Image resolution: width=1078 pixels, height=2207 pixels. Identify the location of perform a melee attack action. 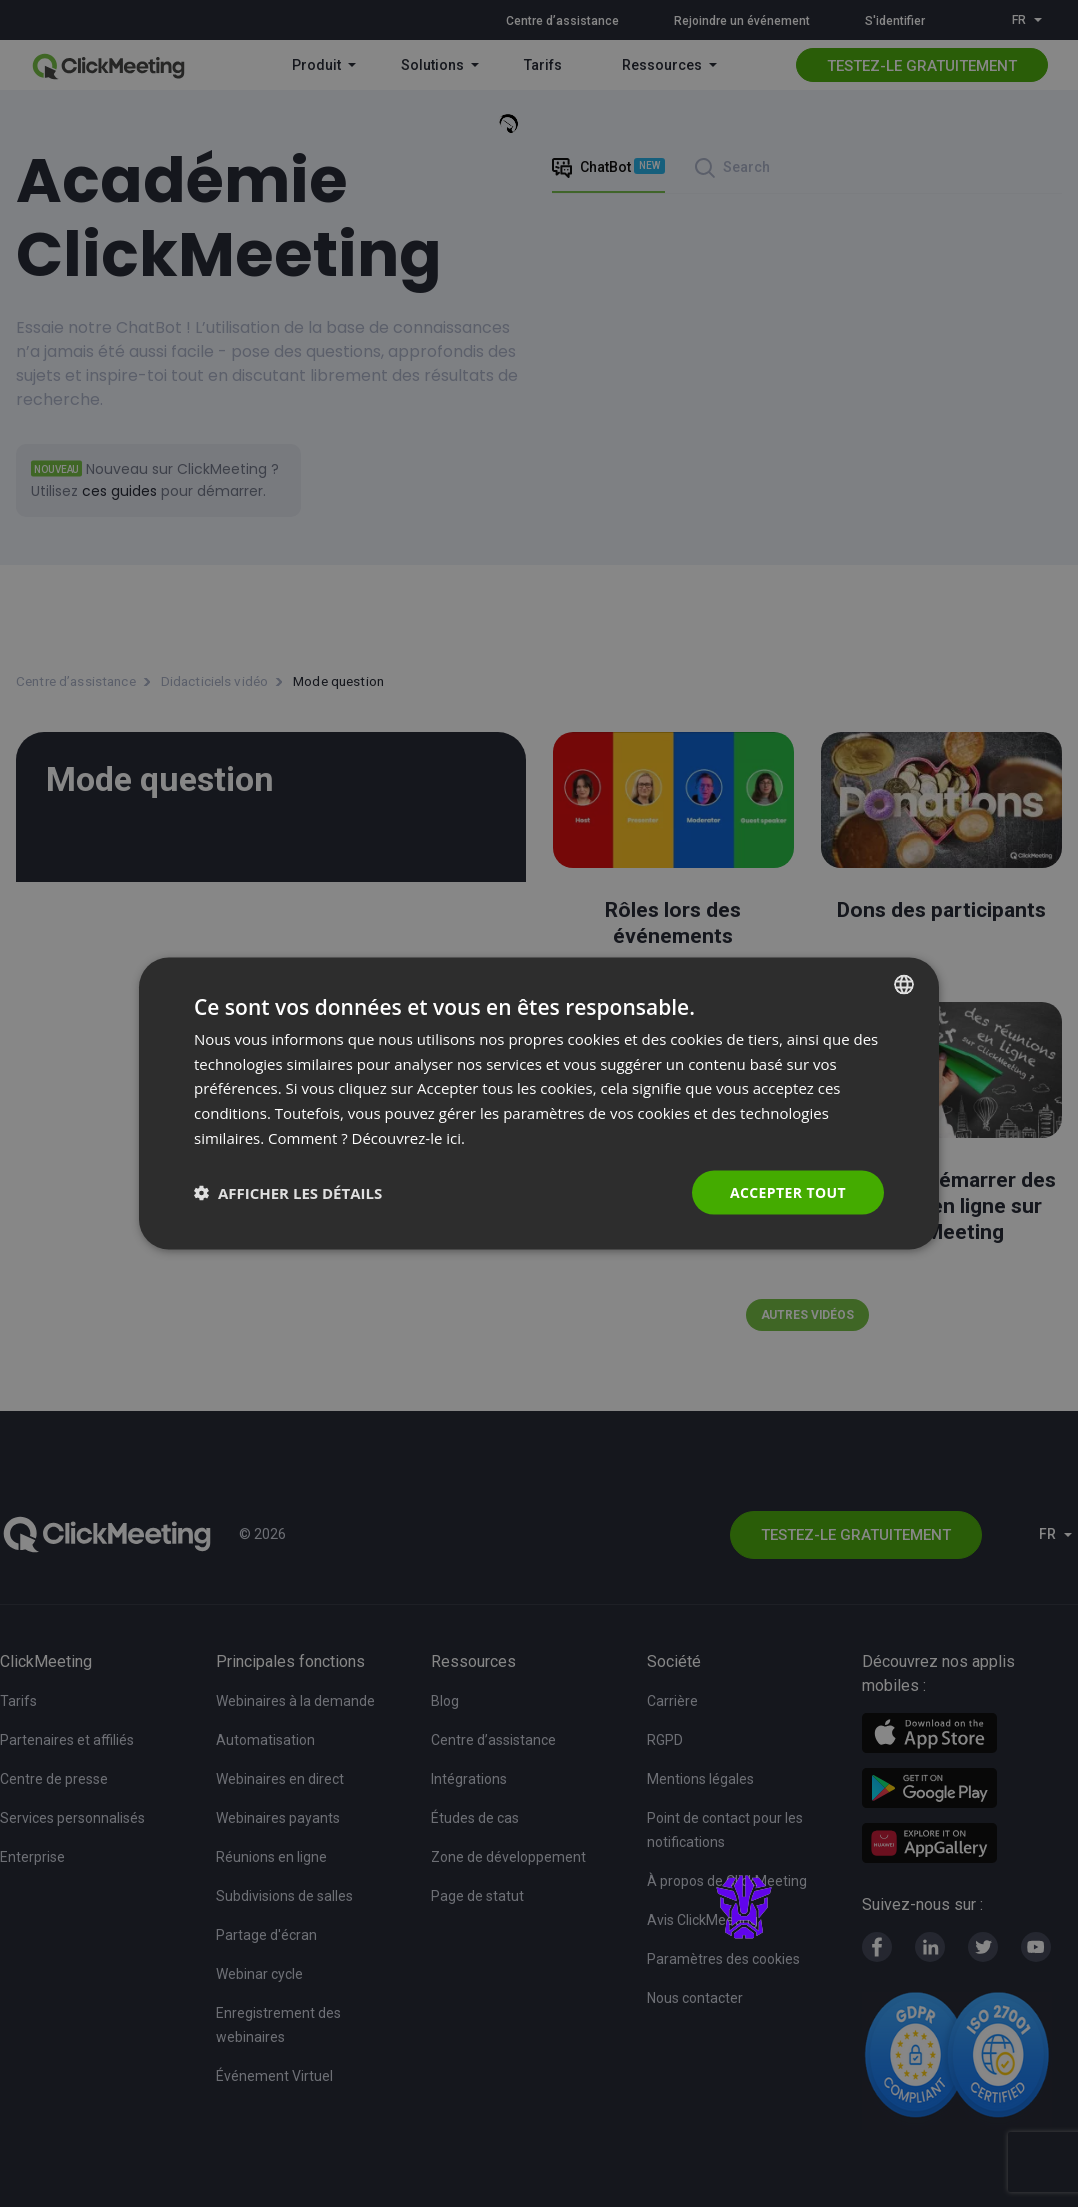
(508, 123).